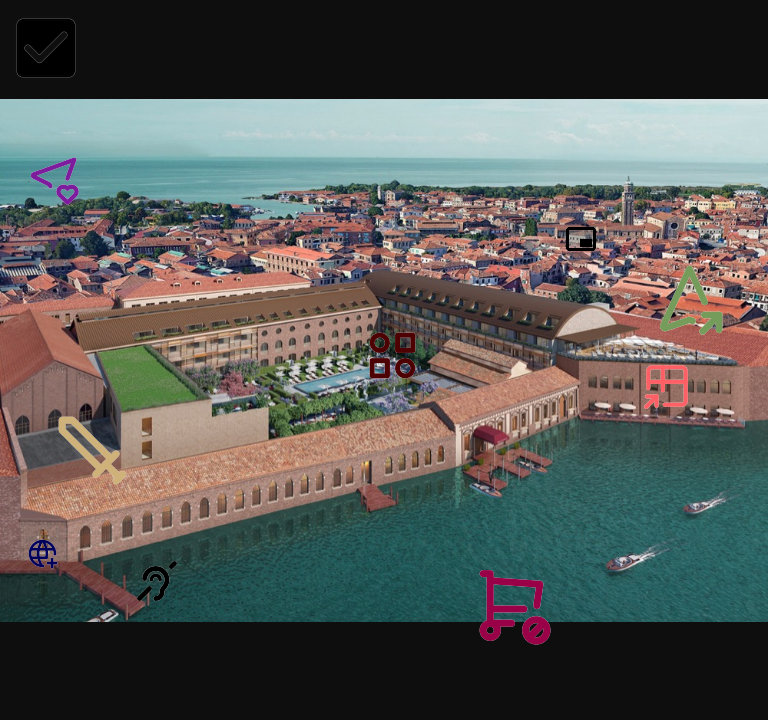 The width and height of the screenshot is (768, 720). What do you see at coordinates (42, 553) in the screenshot?
I see `add a new language or region` at bounding box center [42, 553].